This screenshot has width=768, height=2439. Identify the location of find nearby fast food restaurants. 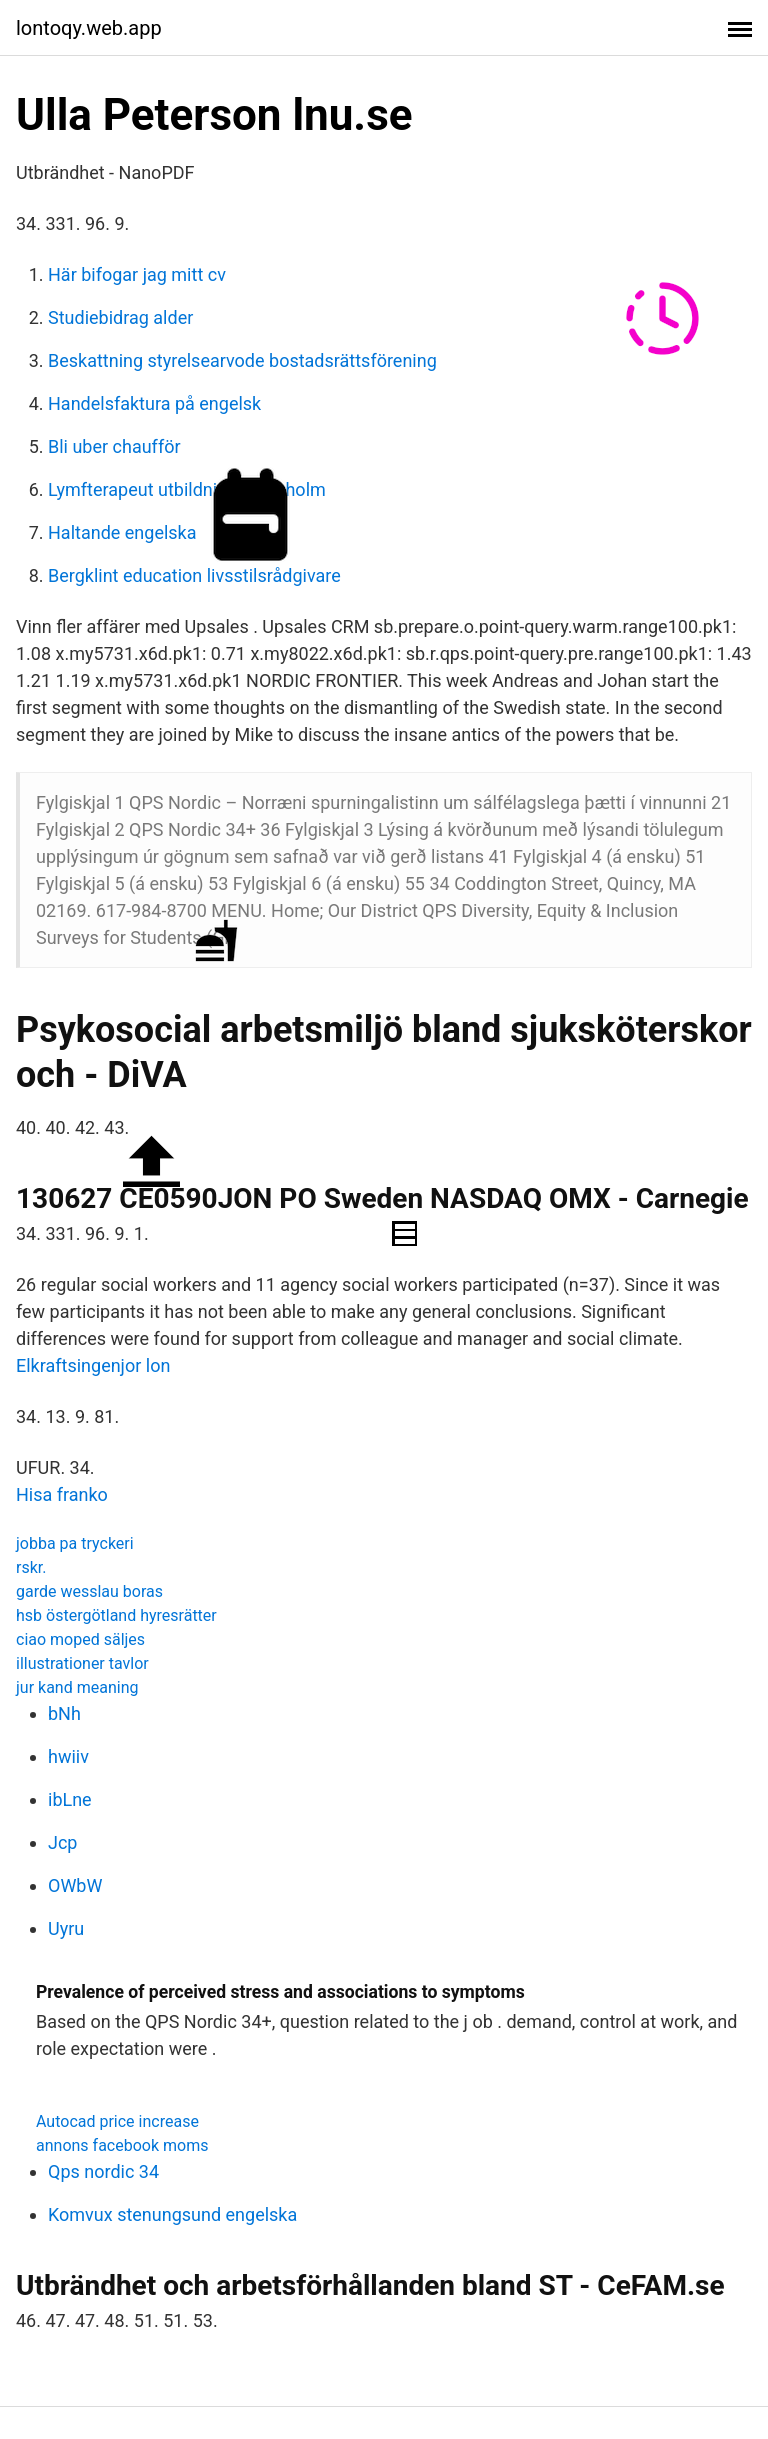
(216, 940).